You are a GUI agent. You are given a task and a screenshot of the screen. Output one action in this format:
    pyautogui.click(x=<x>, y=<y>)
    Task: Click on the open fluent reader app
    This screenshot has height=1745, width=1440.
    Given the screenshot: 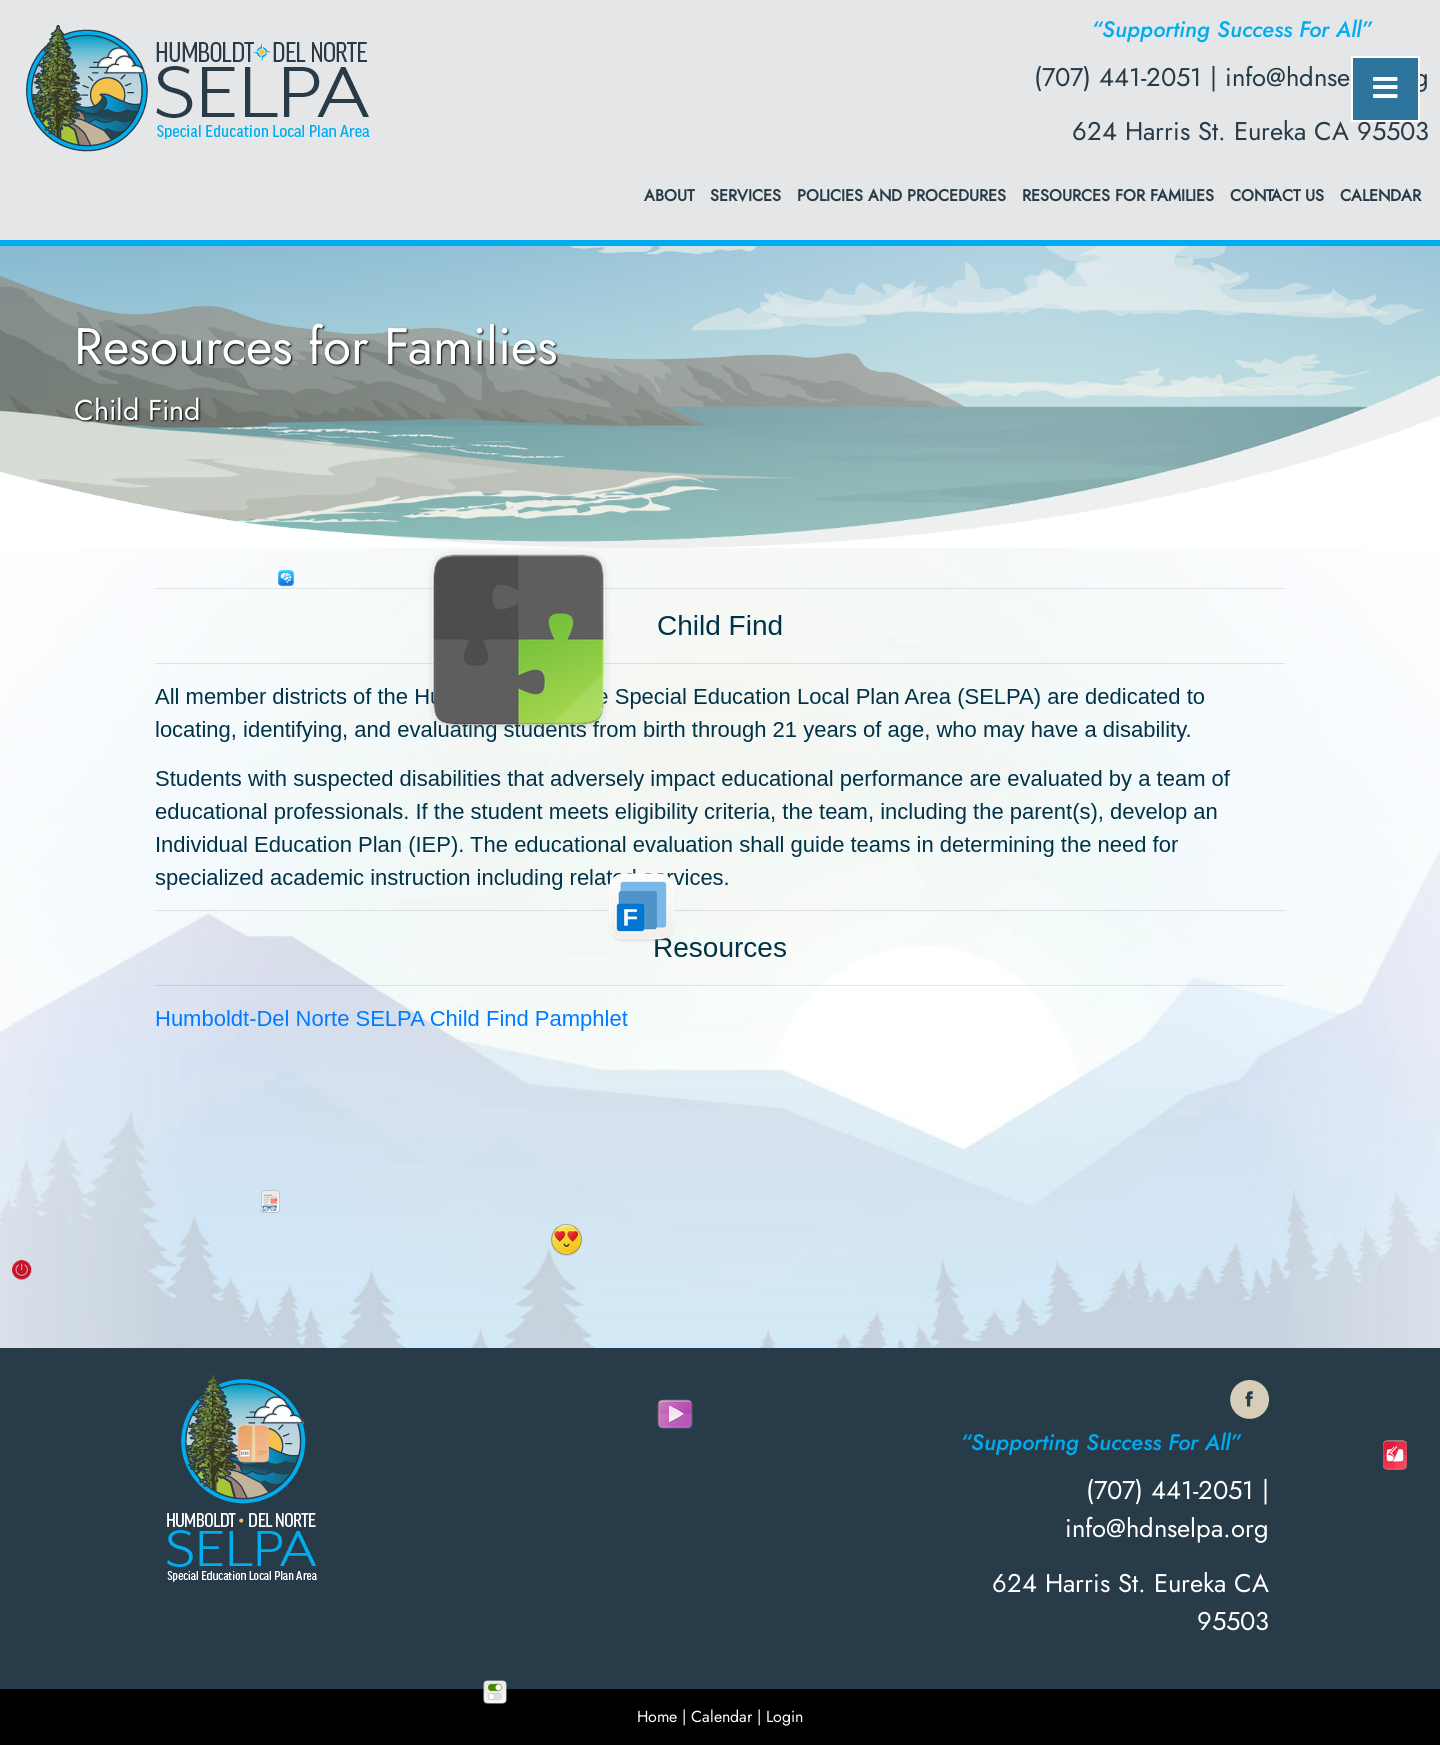 What is the action you would take?
    pyautogui.click(x=641, y=906)
    